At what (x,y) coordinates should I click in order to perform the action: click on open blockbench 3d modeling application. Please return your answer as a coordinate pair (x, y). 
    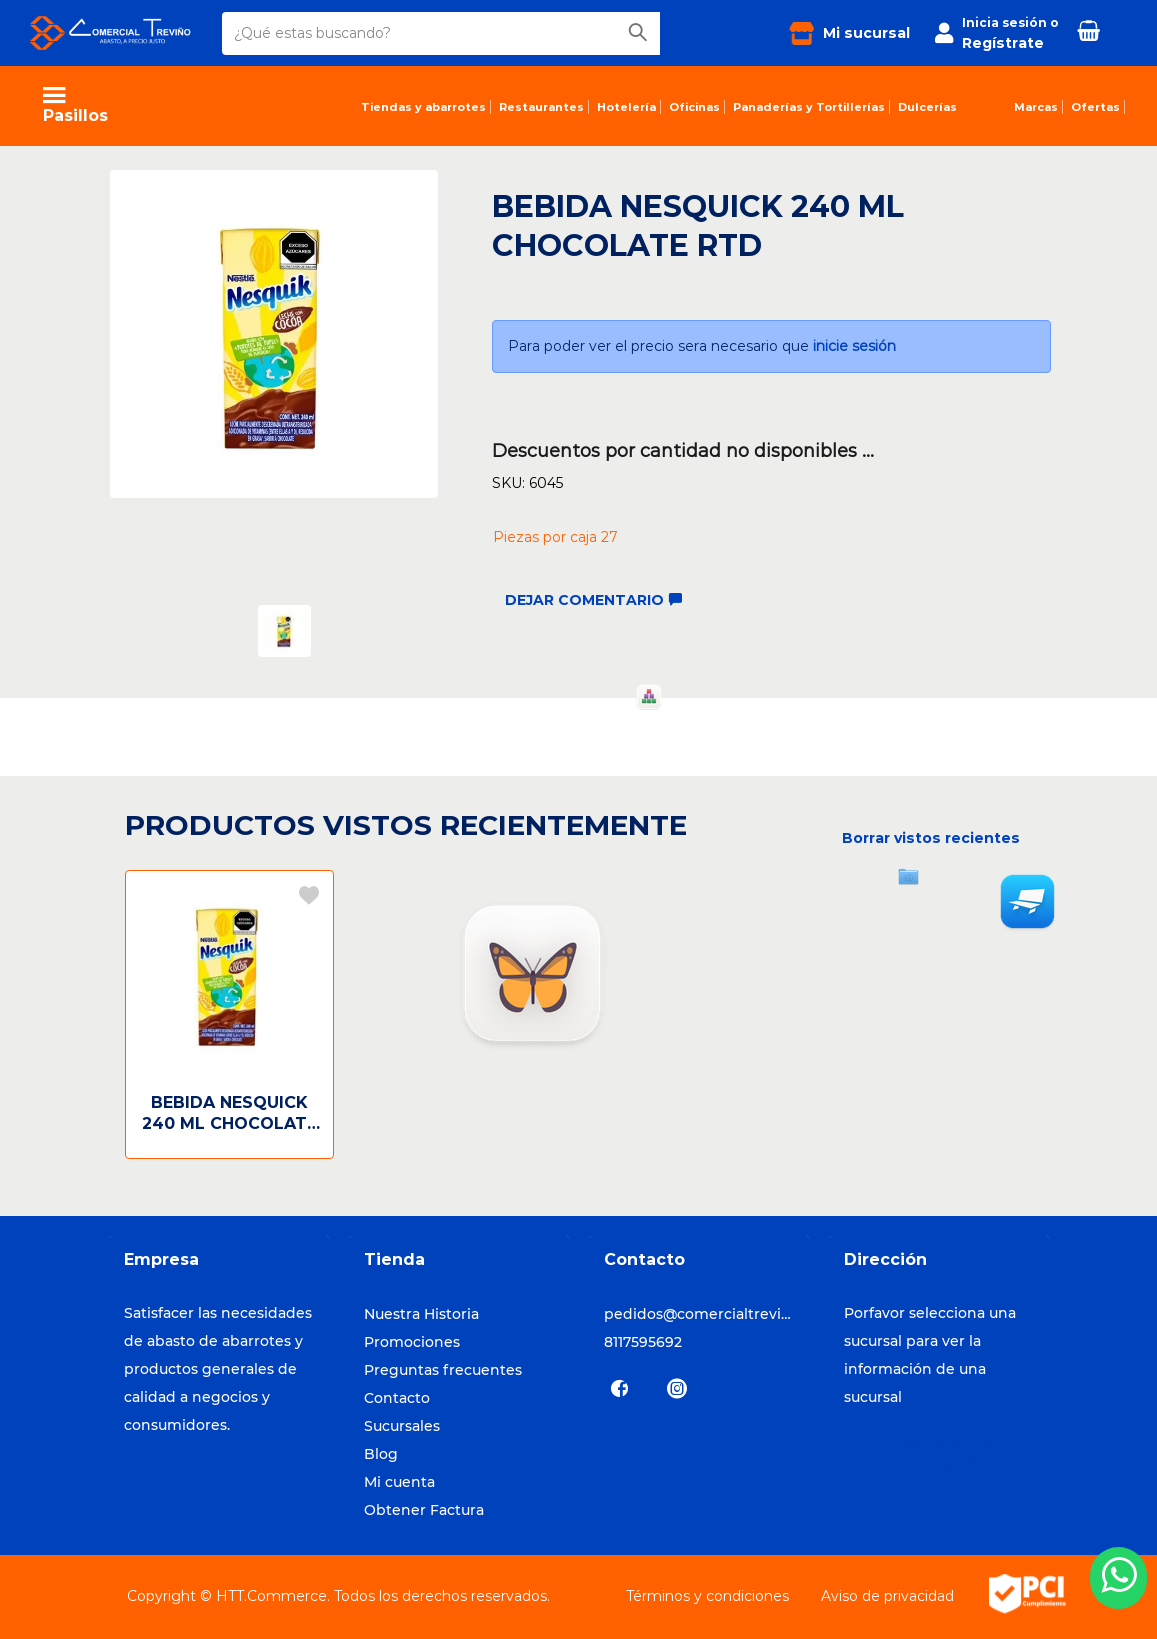
    Looking at the image, I should click on (1027, 901).